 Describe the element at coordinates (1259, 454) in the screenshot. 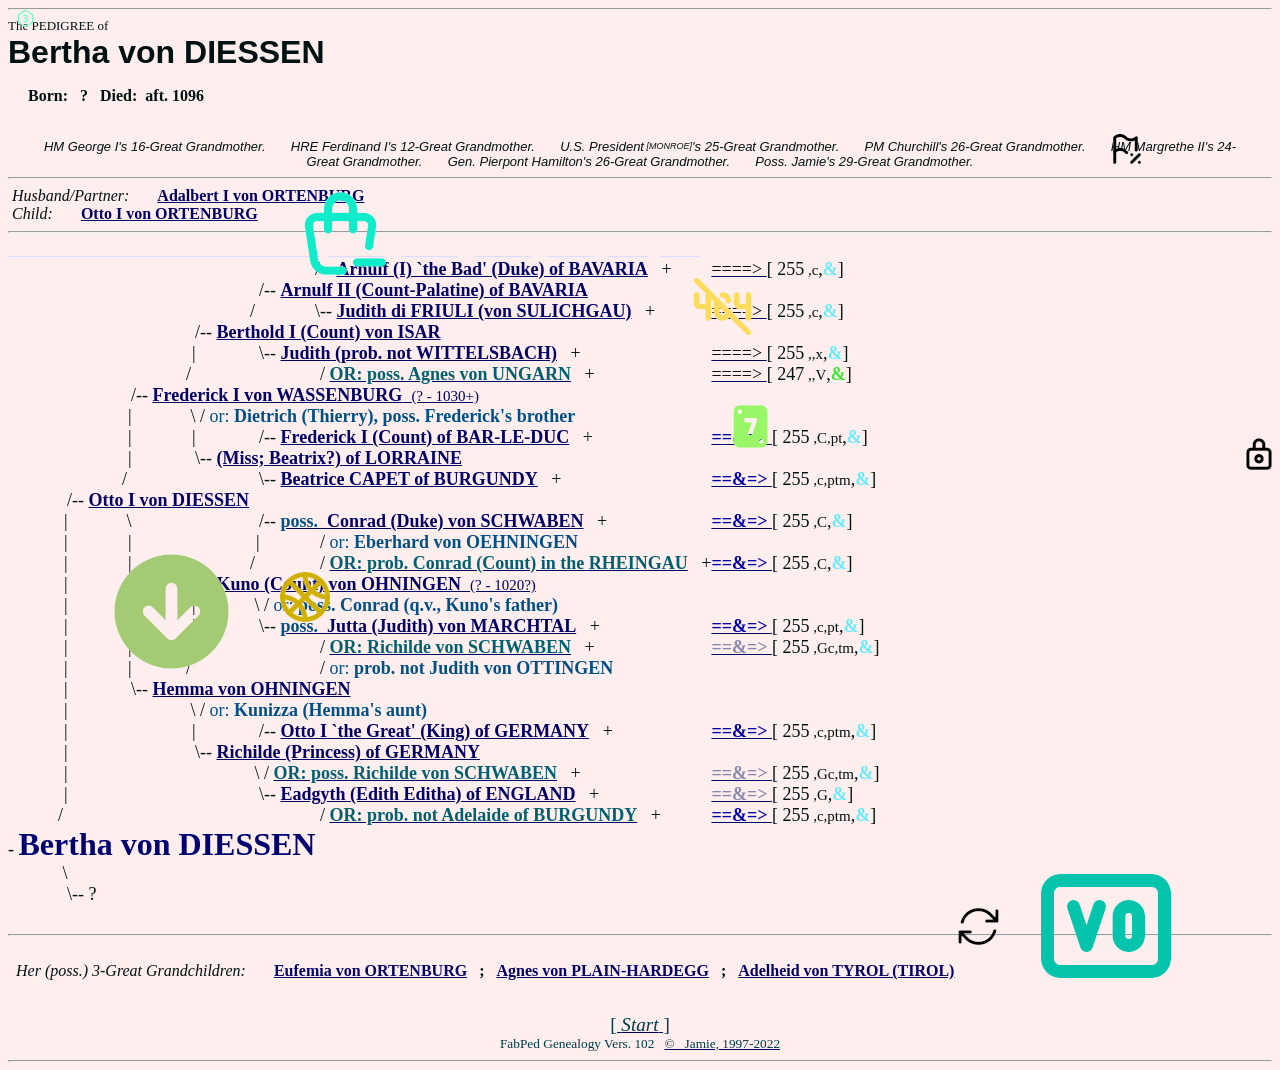

I see `indicates a locked or secure item` at that location.